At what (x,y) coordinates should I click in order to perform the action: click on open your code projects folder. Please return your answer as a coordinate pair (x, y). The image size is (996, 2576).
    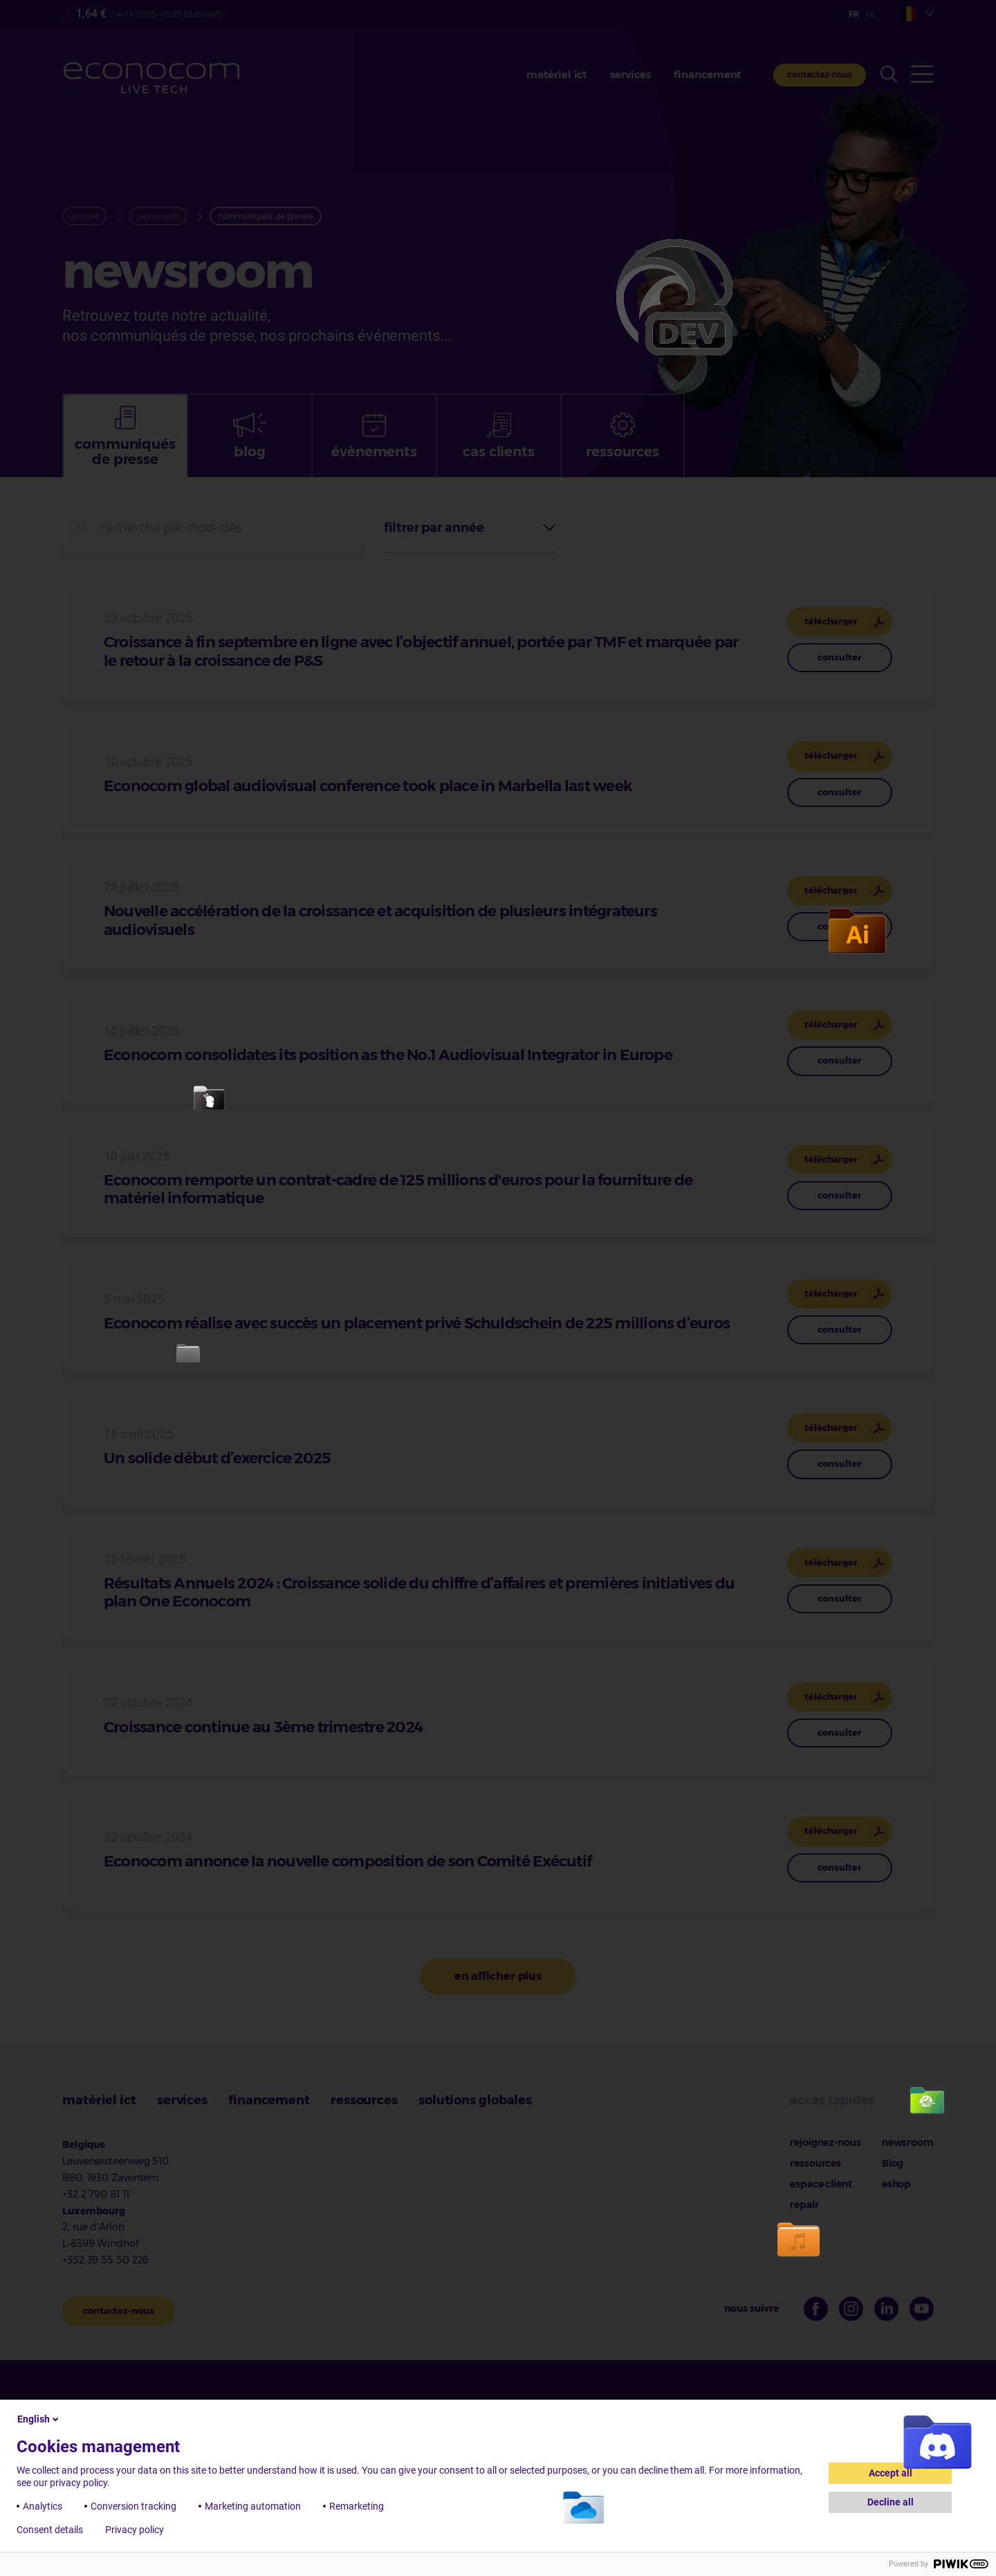
    Looking at the image, I should click on (188, 1353).